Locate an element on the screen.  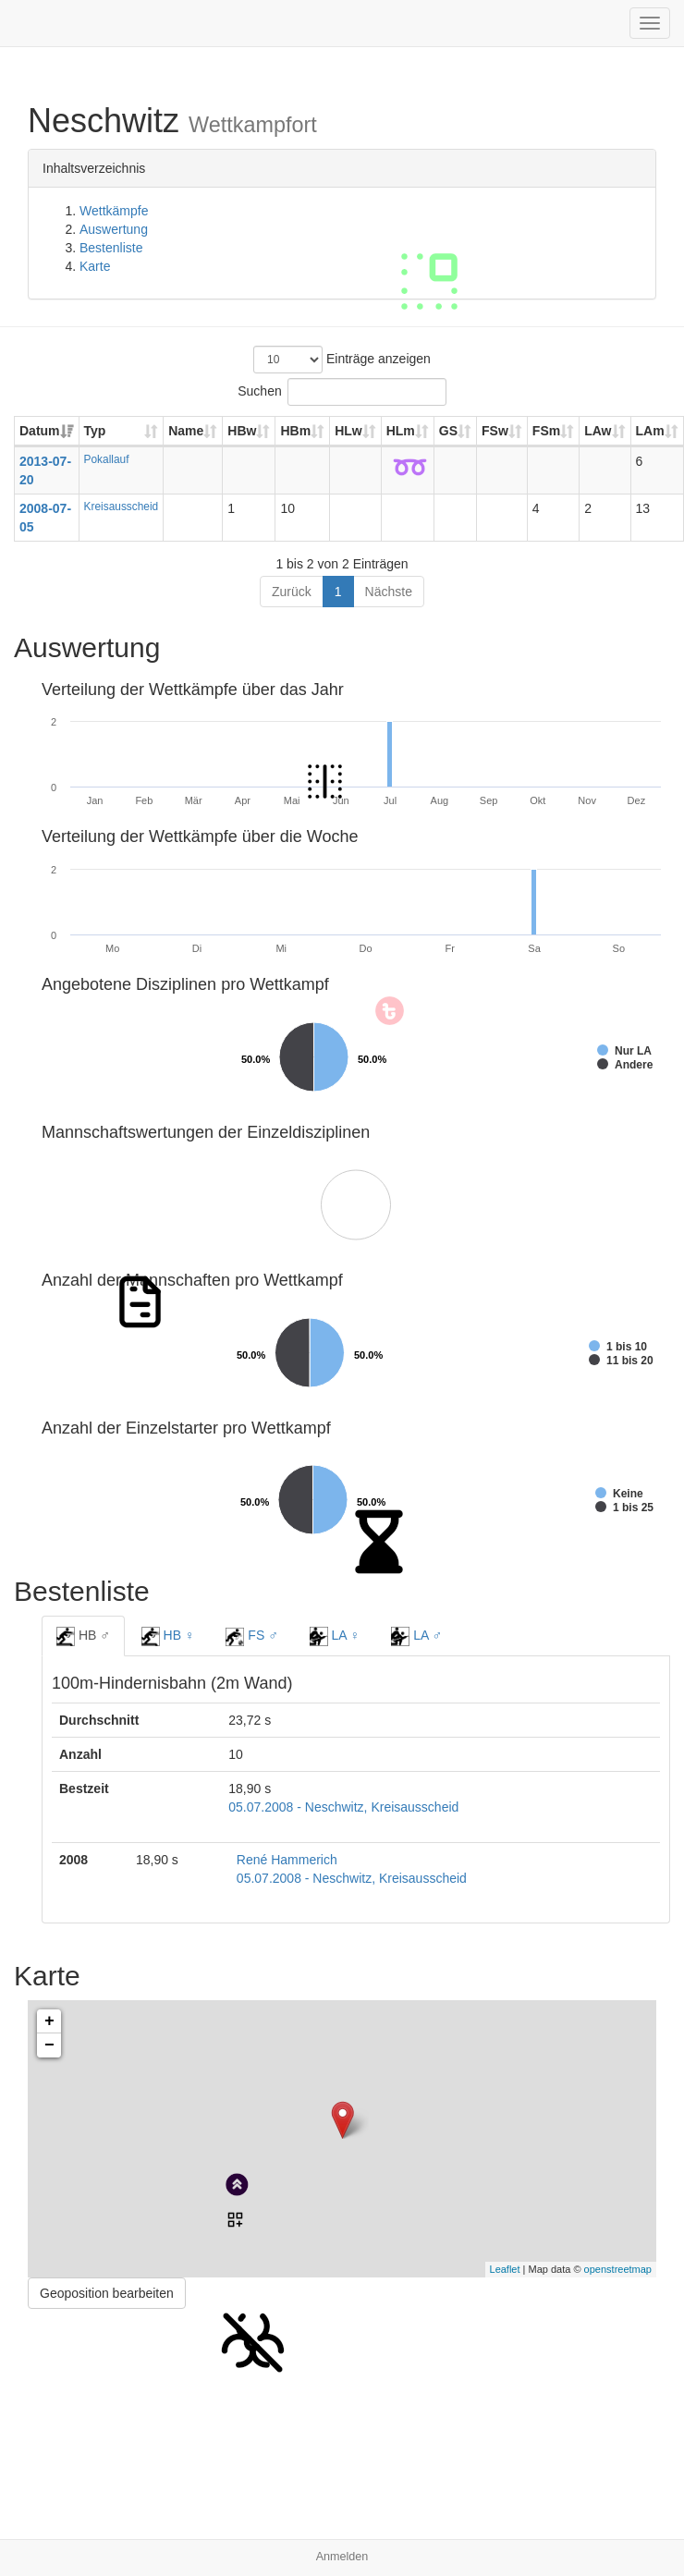
align element to top-right corner is located at coordinates (429, 281).